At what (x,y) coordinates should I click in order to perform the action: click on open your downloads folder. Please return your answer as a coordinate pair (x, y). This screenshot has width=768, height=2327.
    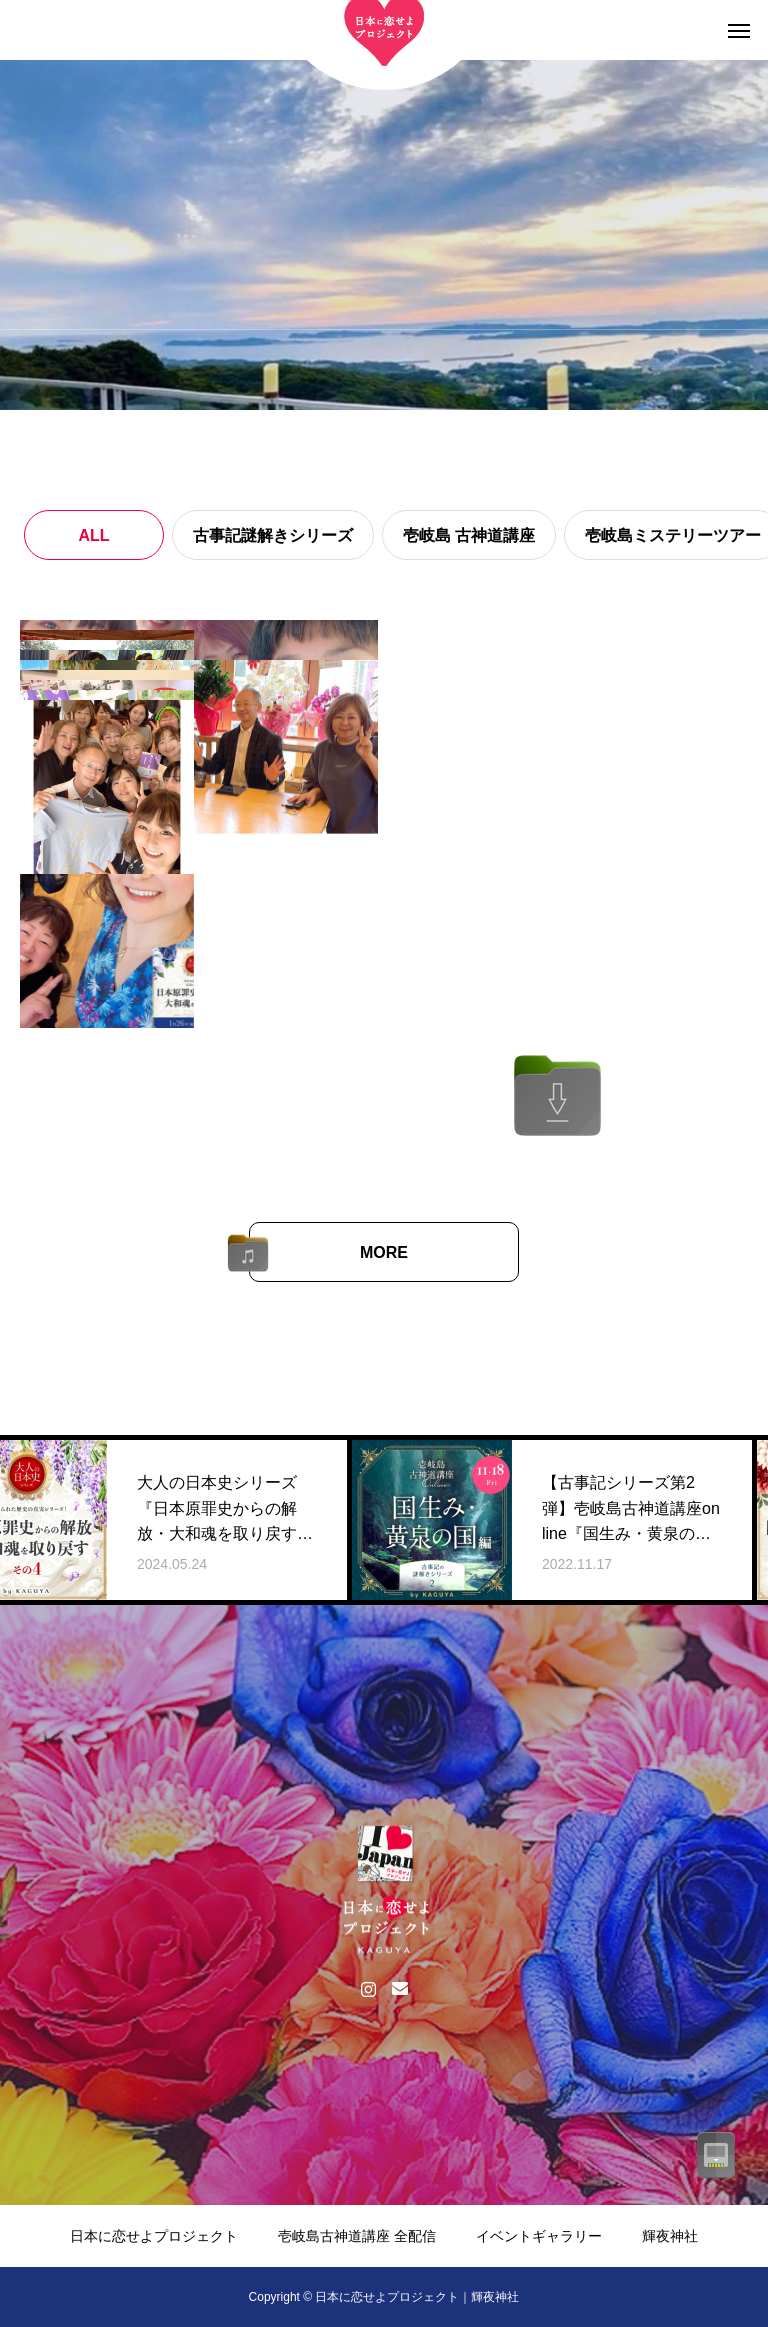
    Looking at the image, I should click on (557, 1095).